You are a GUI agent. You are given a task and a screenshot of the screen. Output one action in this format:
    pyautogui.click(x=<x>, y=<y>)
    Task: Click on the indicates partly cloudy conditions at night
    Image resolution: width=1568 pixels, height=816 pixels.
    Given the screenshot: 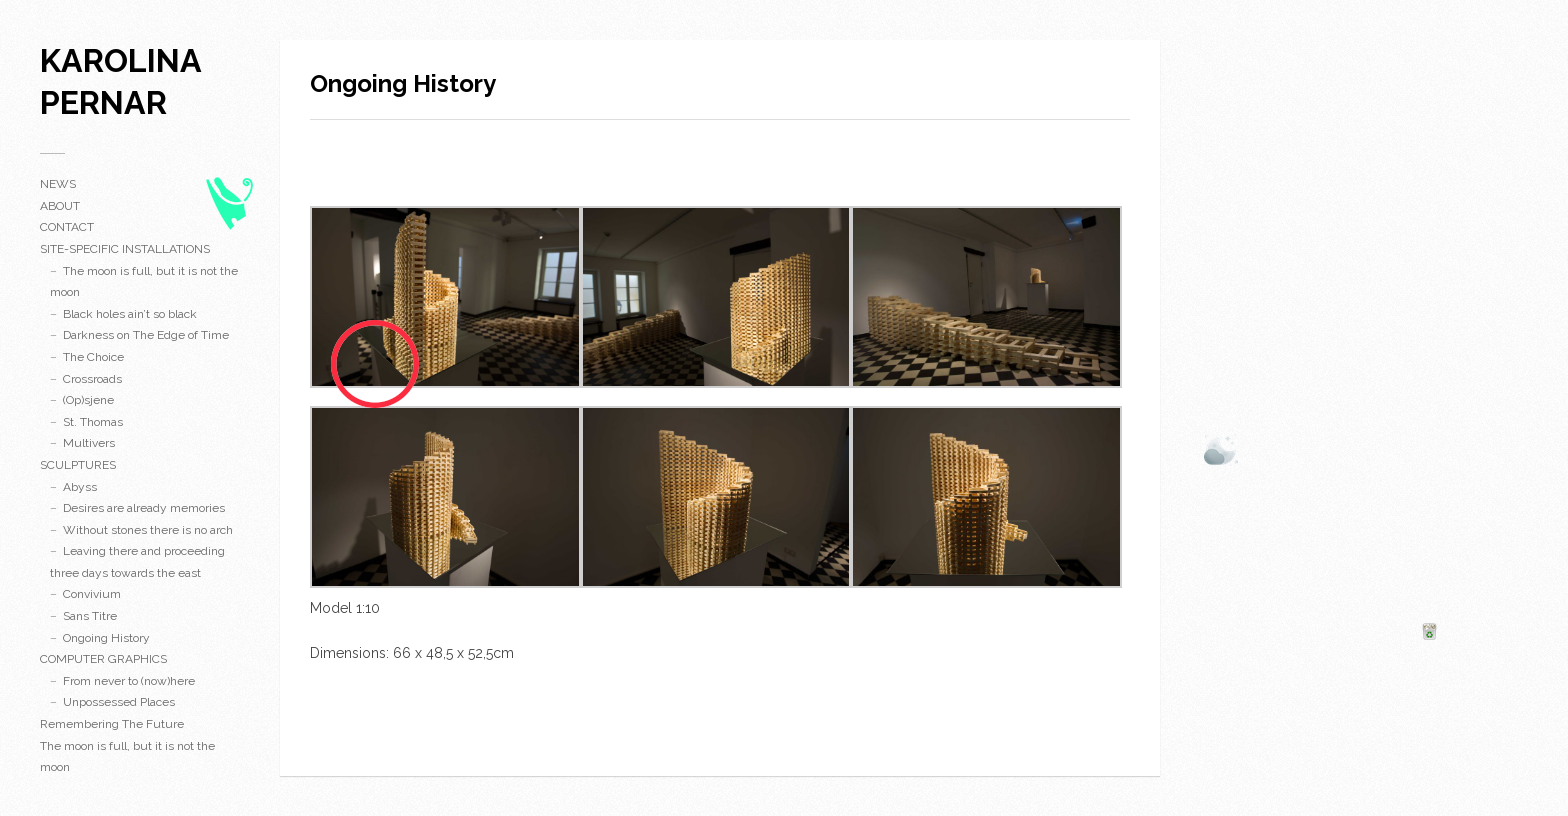 What is the action you would take?
    pyautogui.click(x=1221, y=450)
    